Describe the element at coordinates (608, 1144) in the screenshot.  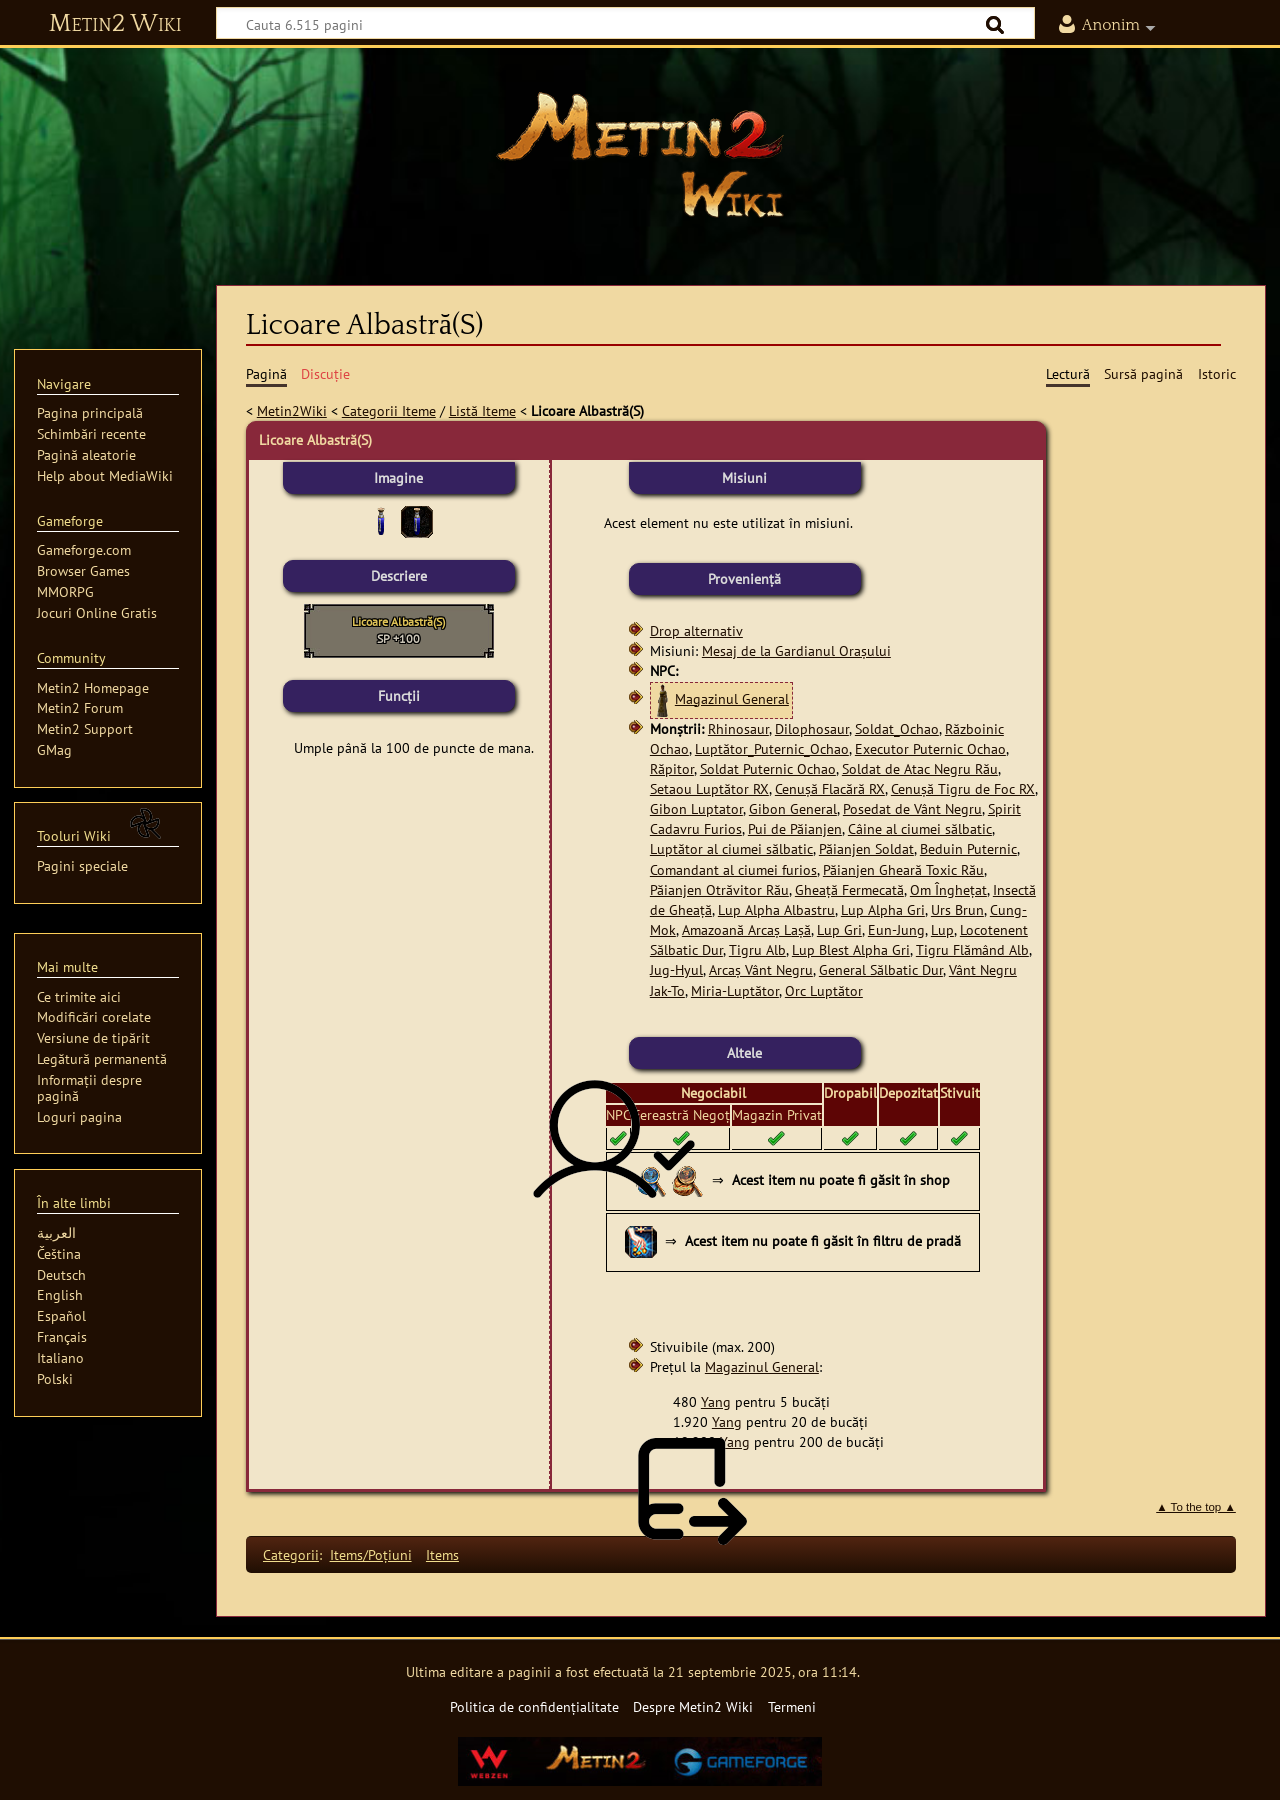
I see `verify or approve a user account` at that location.